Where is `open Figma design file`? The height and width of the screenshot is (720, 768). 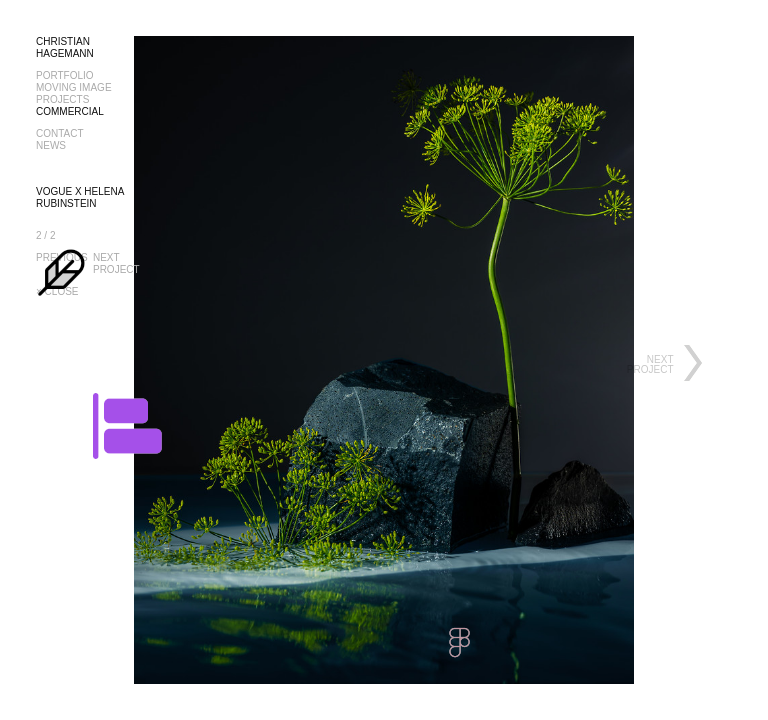
open Figma design file is located at coordinates (459, 642).